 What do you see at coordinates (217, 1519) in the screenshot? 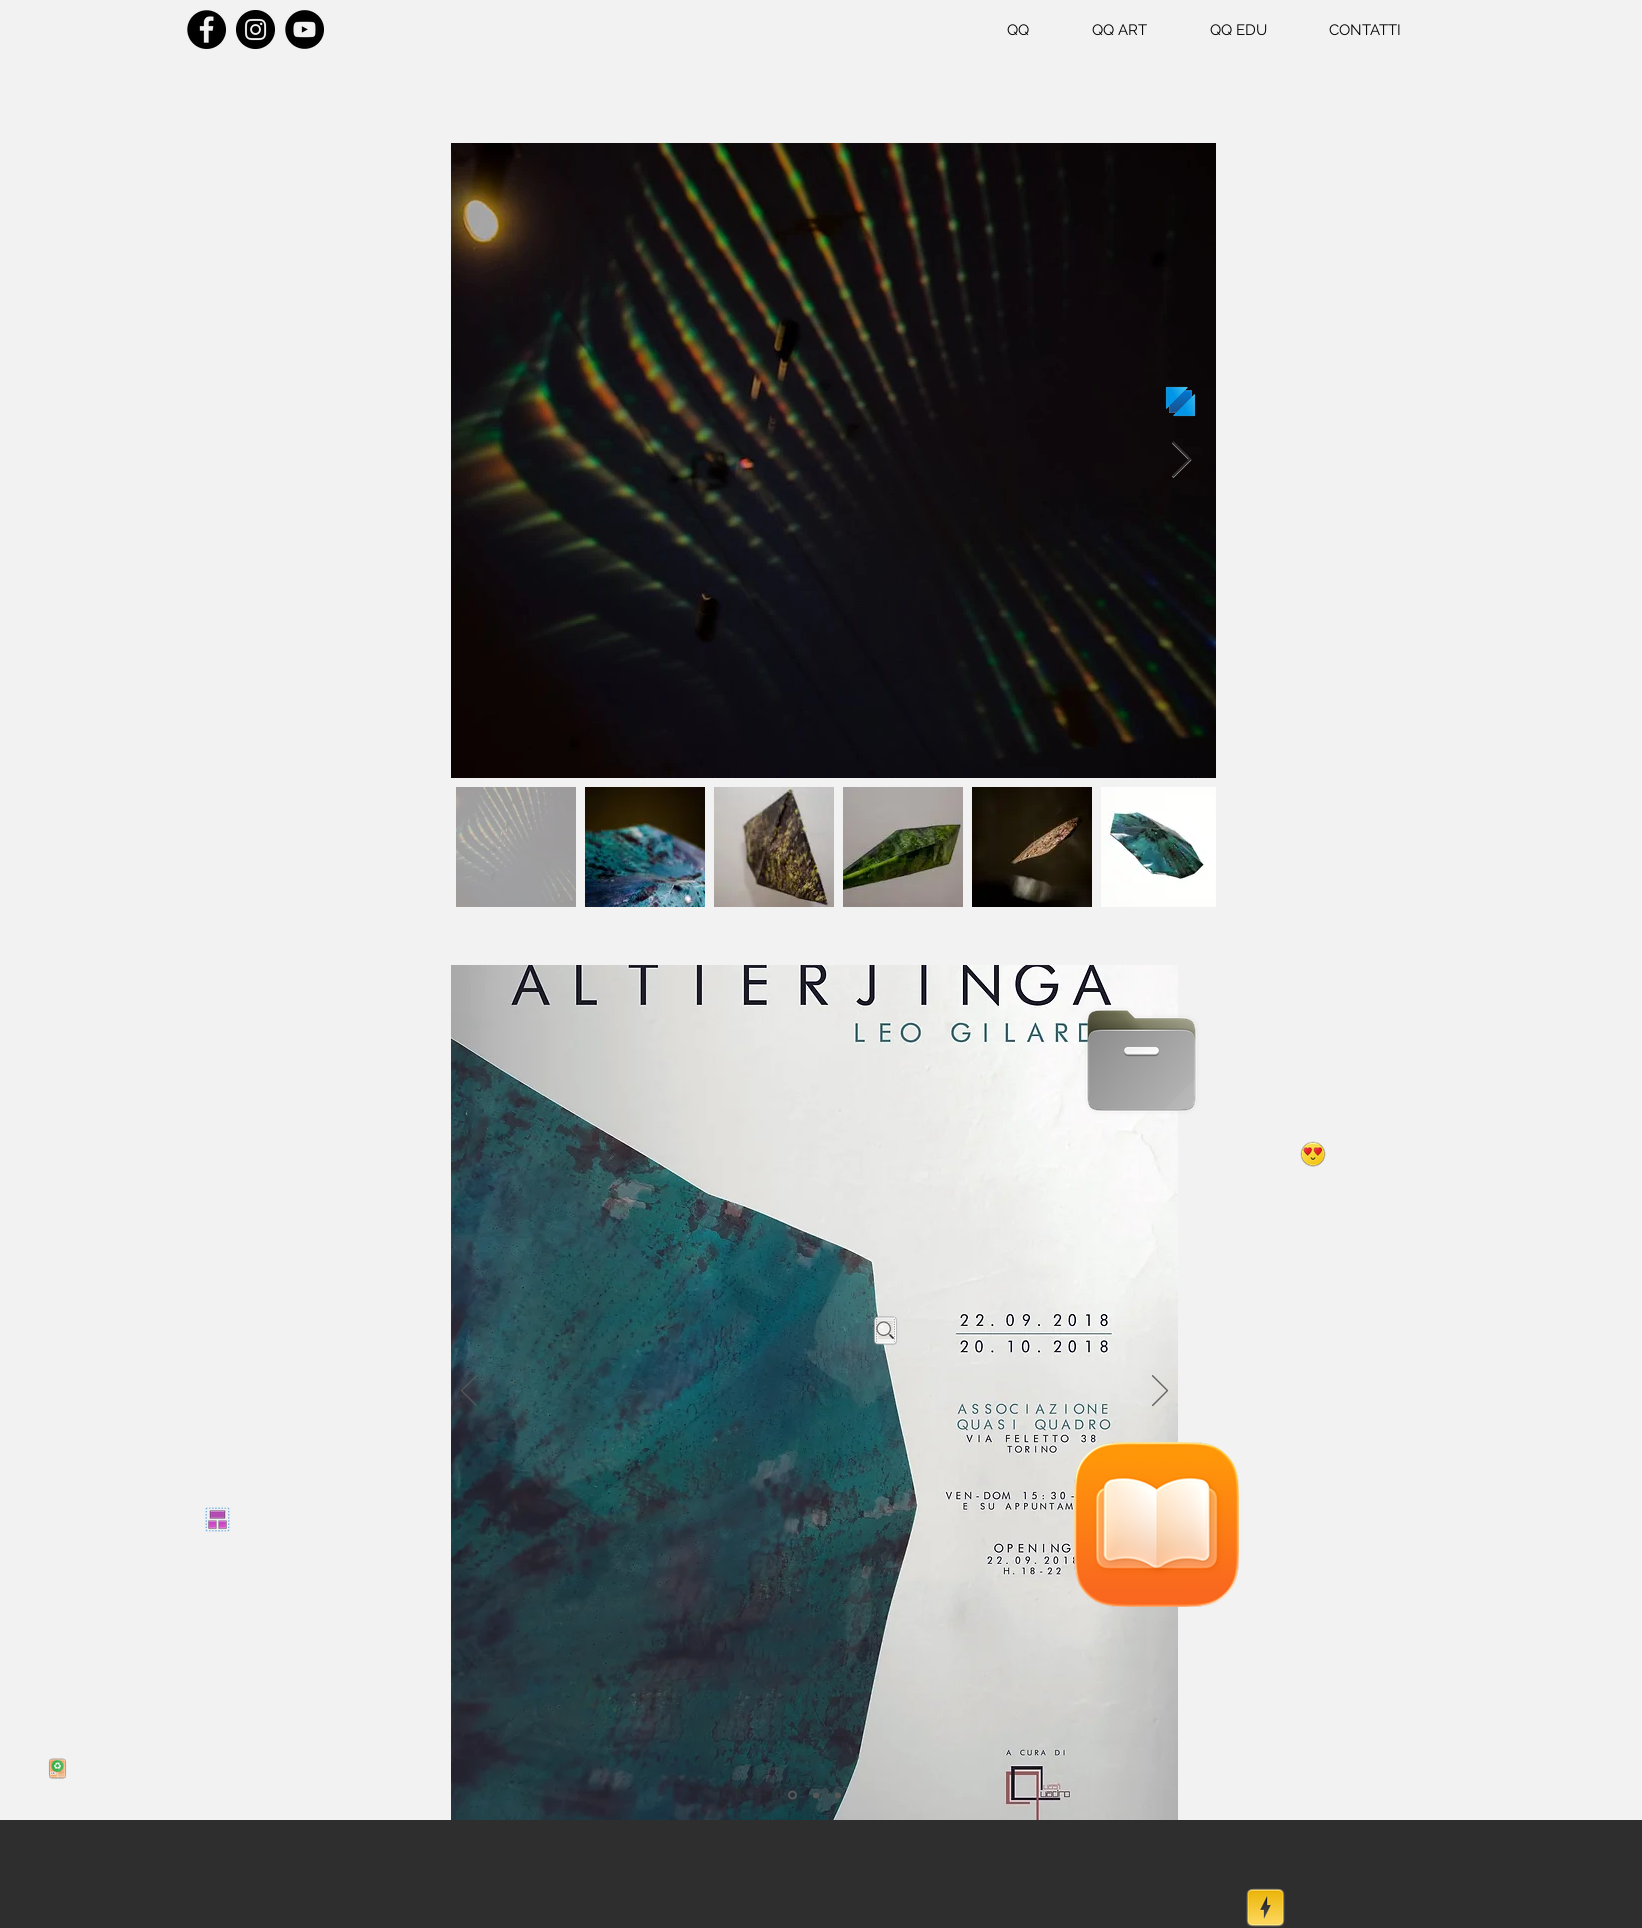
I see `select all items in the current view` at bounding box center [217, 1519].